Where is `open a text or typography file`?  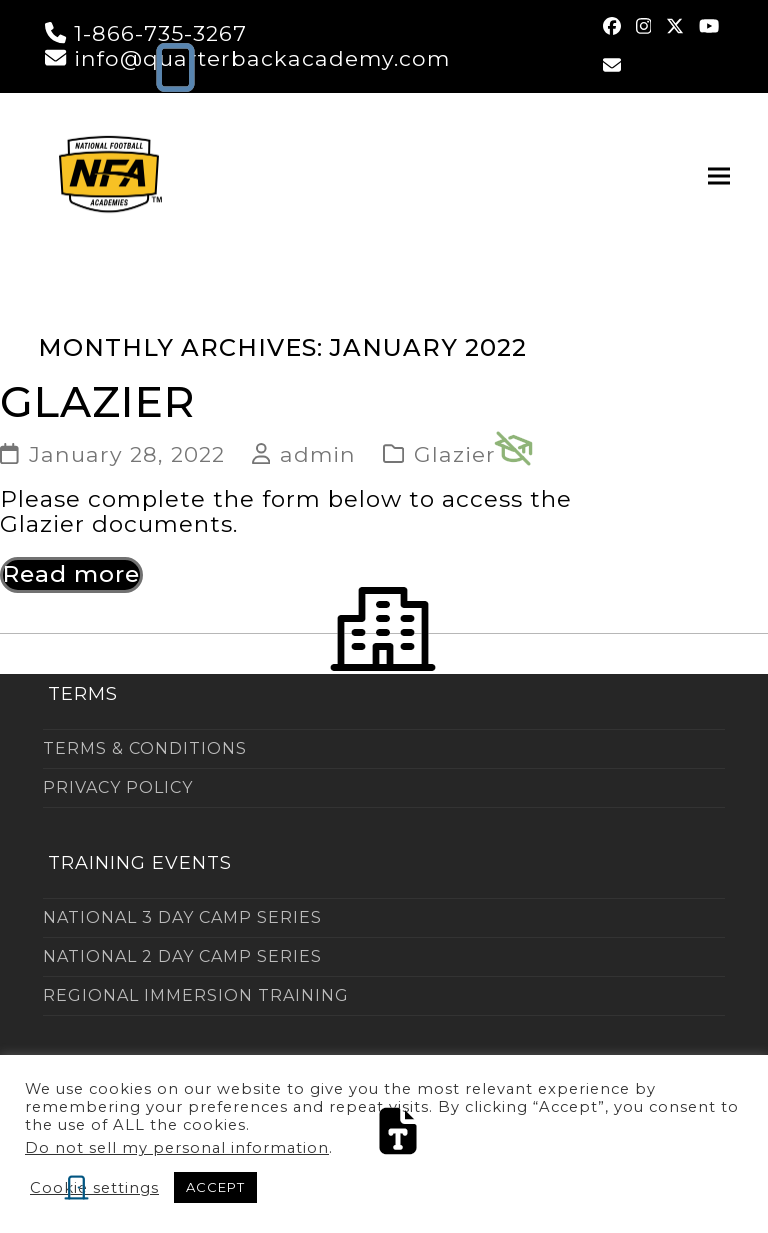 open a text or typography file is located at coordinates (398, 1131).